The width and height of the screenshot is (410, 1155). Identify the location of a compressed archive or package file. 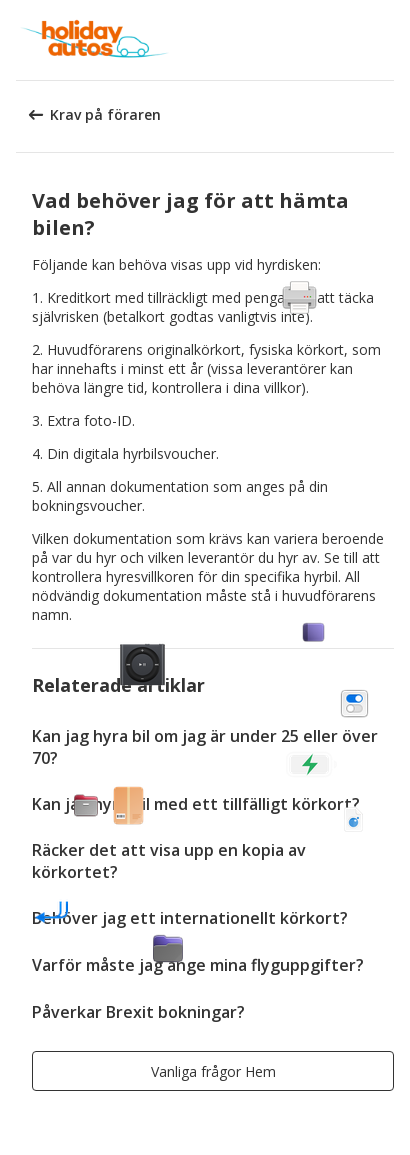
(128, 805).